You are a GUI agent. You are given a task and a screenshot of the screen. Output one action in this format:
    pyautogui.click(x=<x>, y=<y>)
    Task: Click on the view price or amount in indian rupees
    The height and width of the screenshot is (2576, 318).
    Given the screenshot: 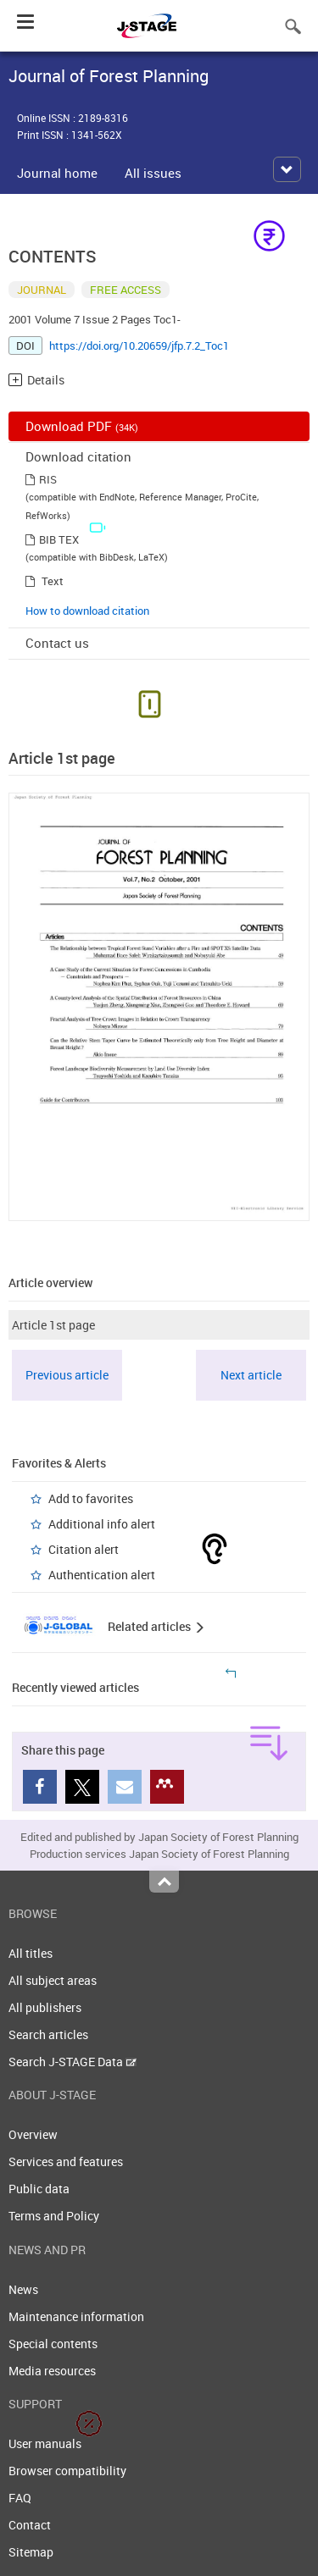 What is the action you would take?
    pyautogui.click(x=269, y=235)
    